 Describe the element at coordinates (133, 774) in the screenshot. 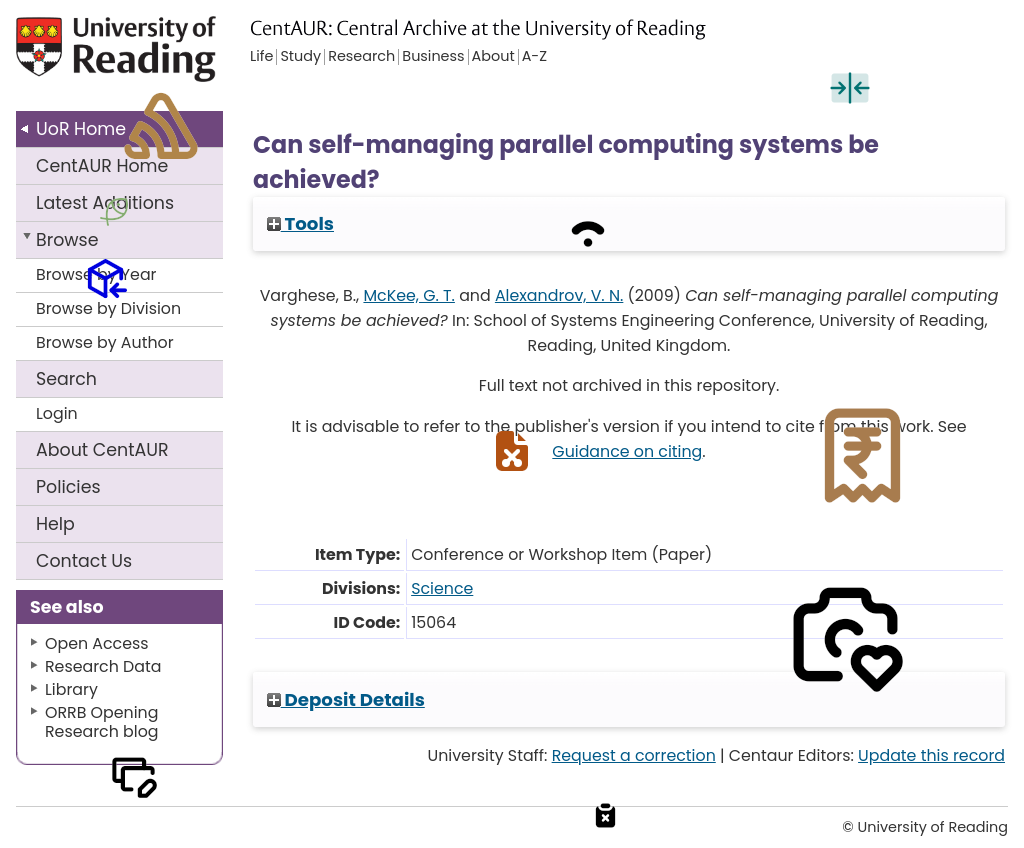

I see `edit payment or cash transaction details` at that location.